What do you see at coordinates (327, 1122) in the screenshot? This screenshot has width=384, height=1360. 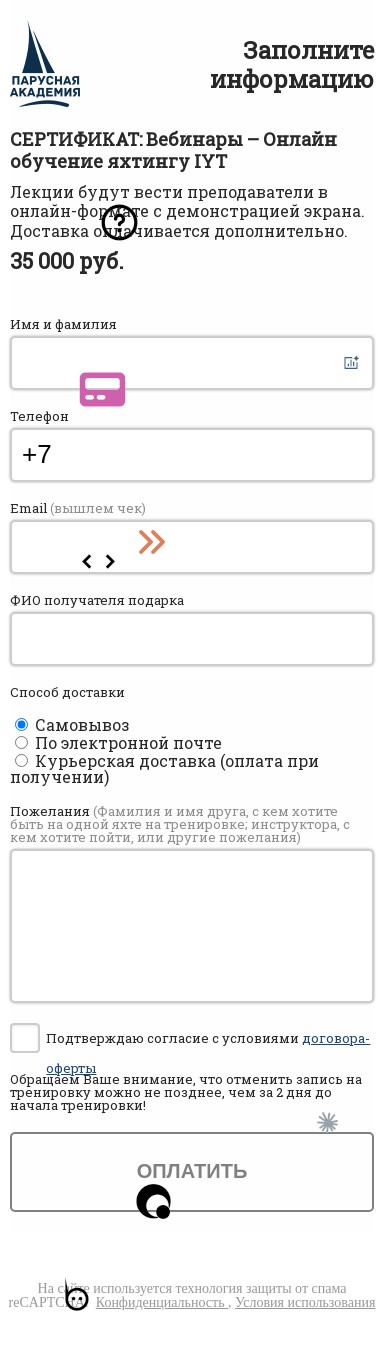 I see `open the Claude AI assistant` at bounding box center [327, 1122].